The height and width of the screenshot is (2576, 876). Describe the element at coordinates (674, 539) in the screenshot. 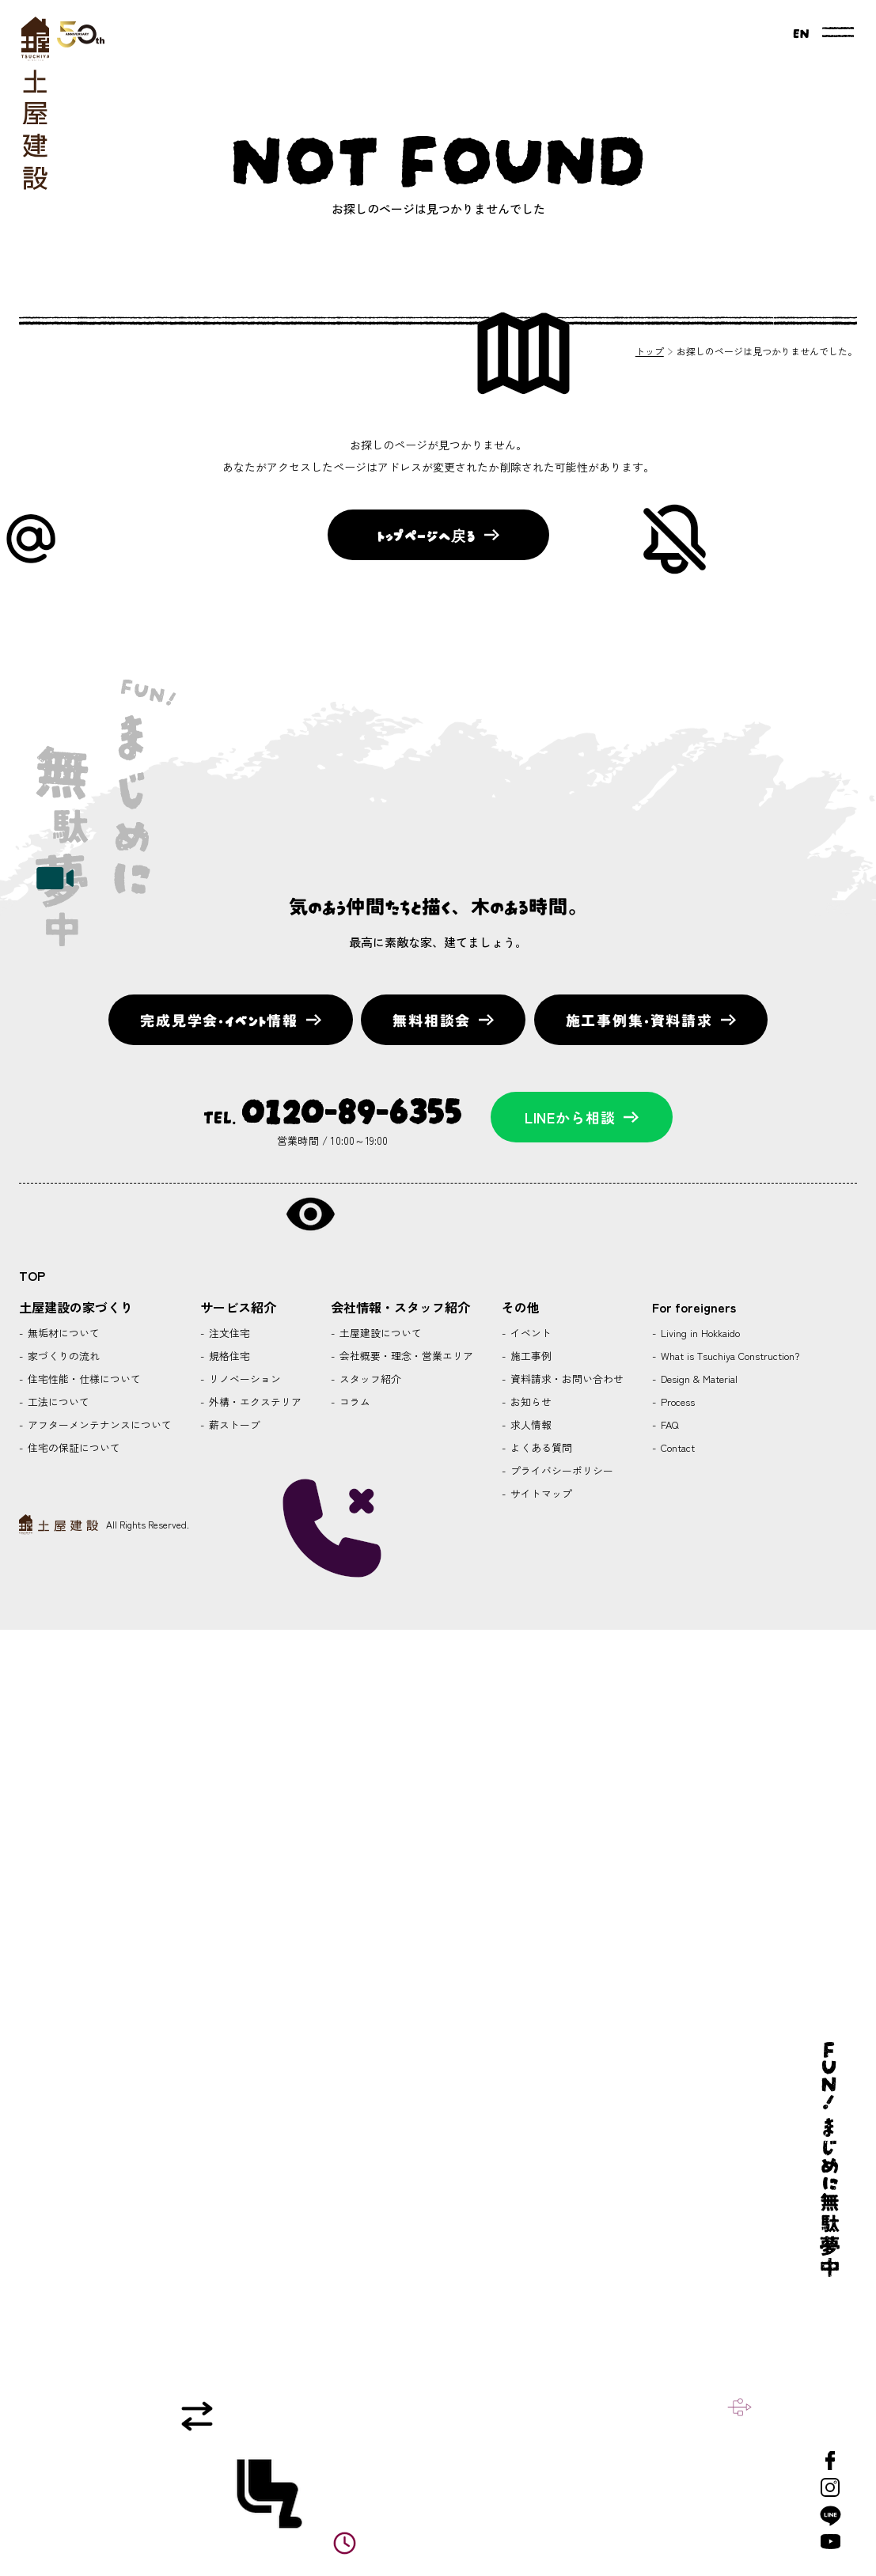

I see `mute notifications` at that location.